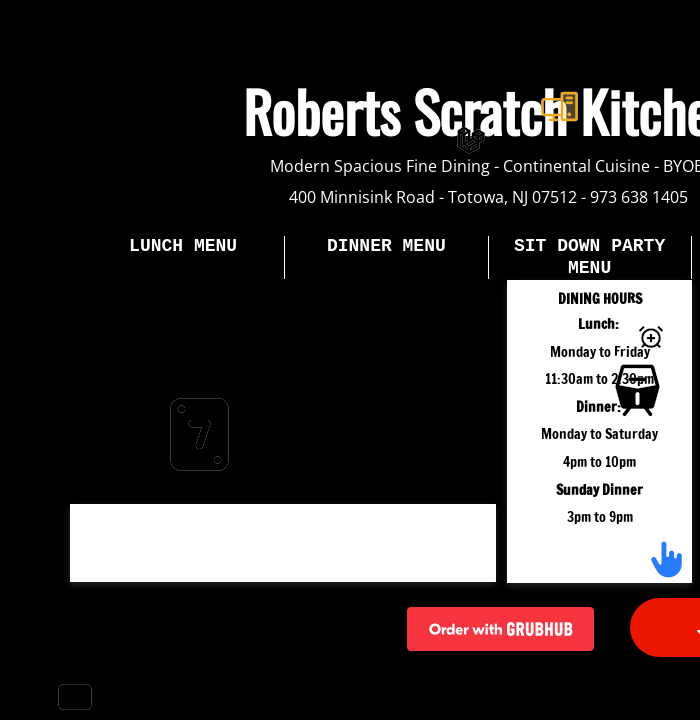  I want to click on tap or click to interact, so click(666, 559).